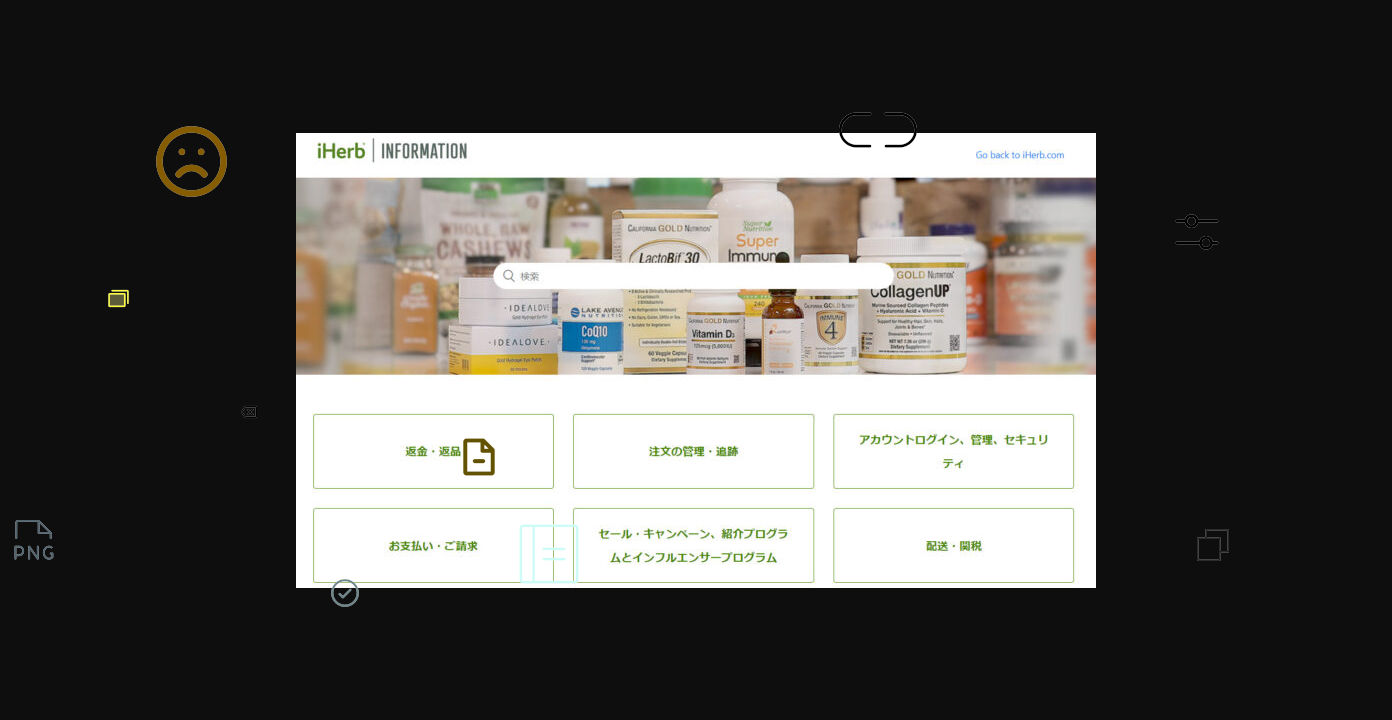  I want to click on delete the last character entered, so click(249, 412).